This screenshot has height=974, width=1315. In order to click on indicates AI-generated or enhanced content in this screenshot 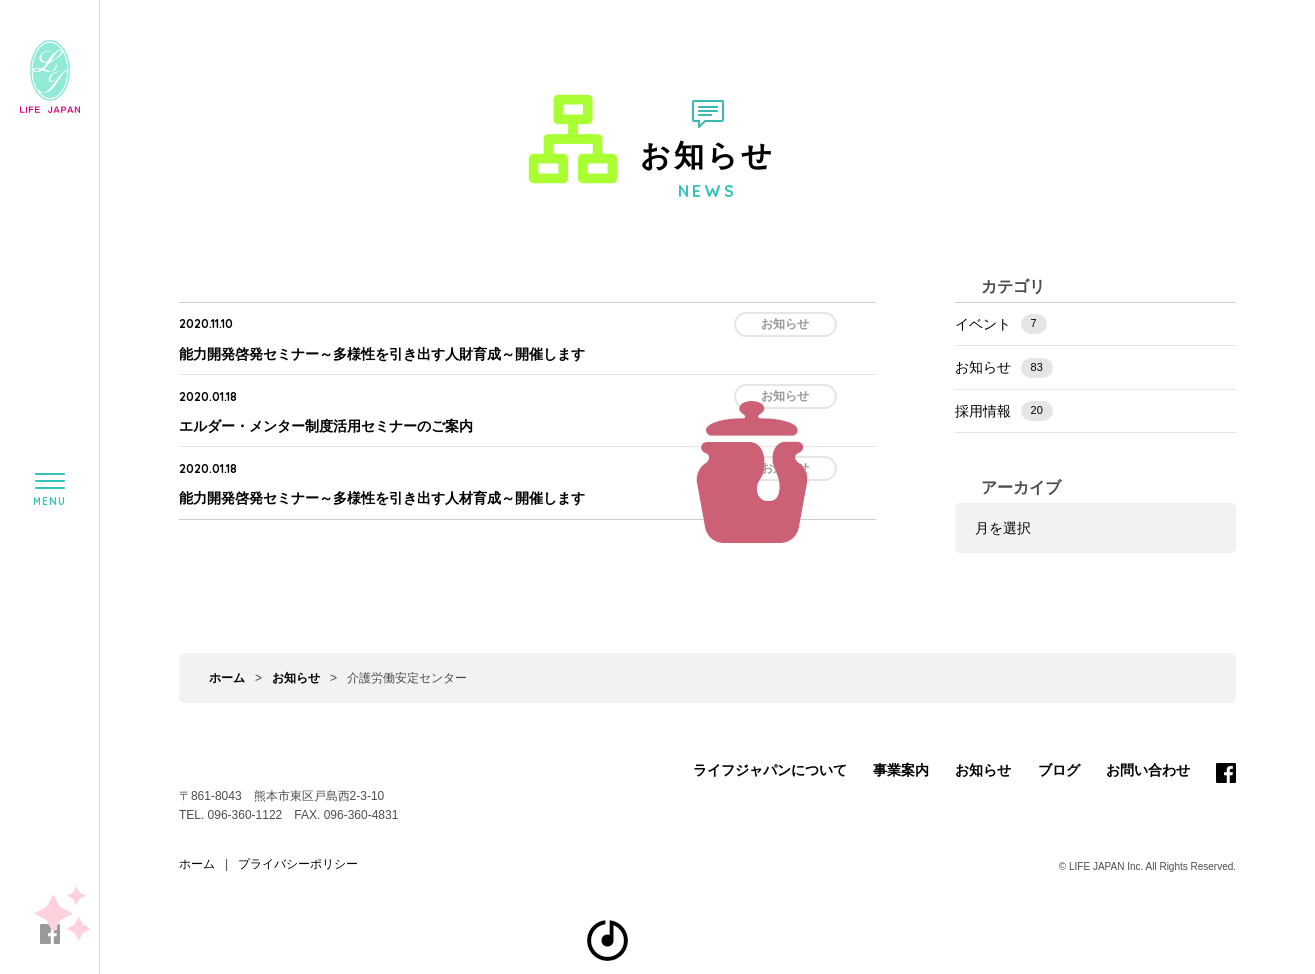, I will do `click(63, 913)`.